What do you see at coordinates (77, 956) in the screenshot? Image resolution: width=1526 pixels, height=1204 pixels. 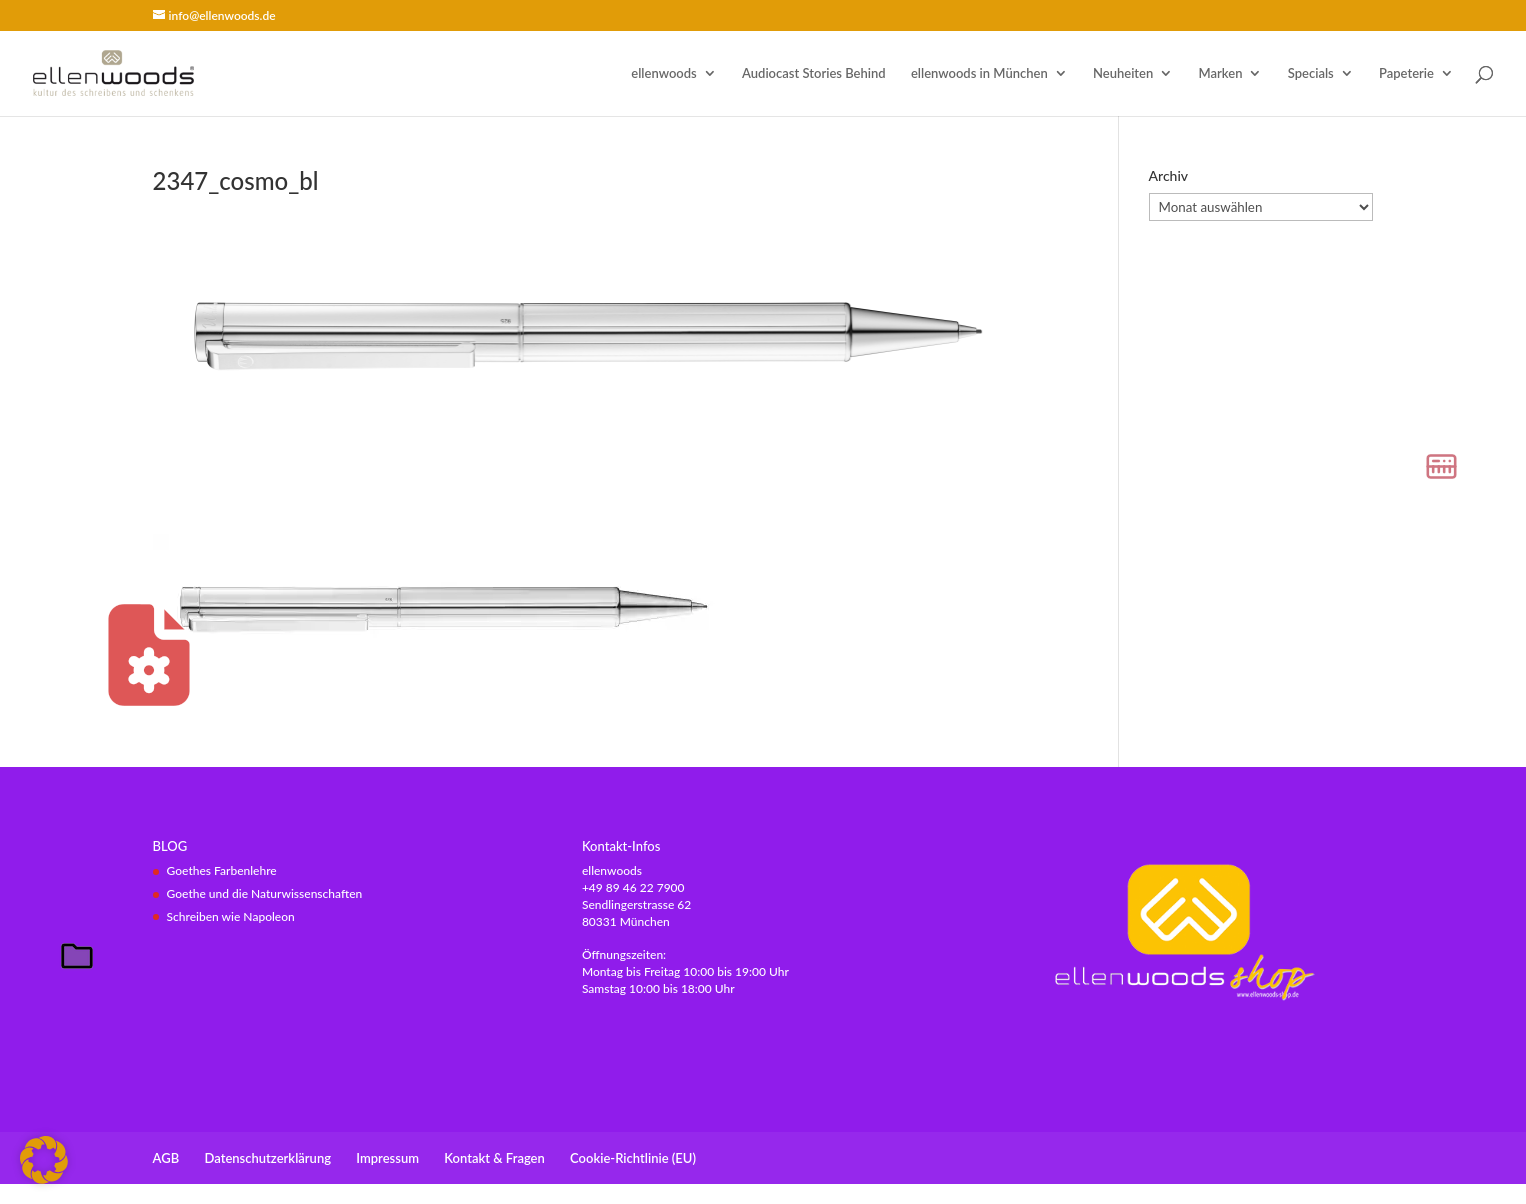 I see `access files and documents` at bounding box center [77, 956].